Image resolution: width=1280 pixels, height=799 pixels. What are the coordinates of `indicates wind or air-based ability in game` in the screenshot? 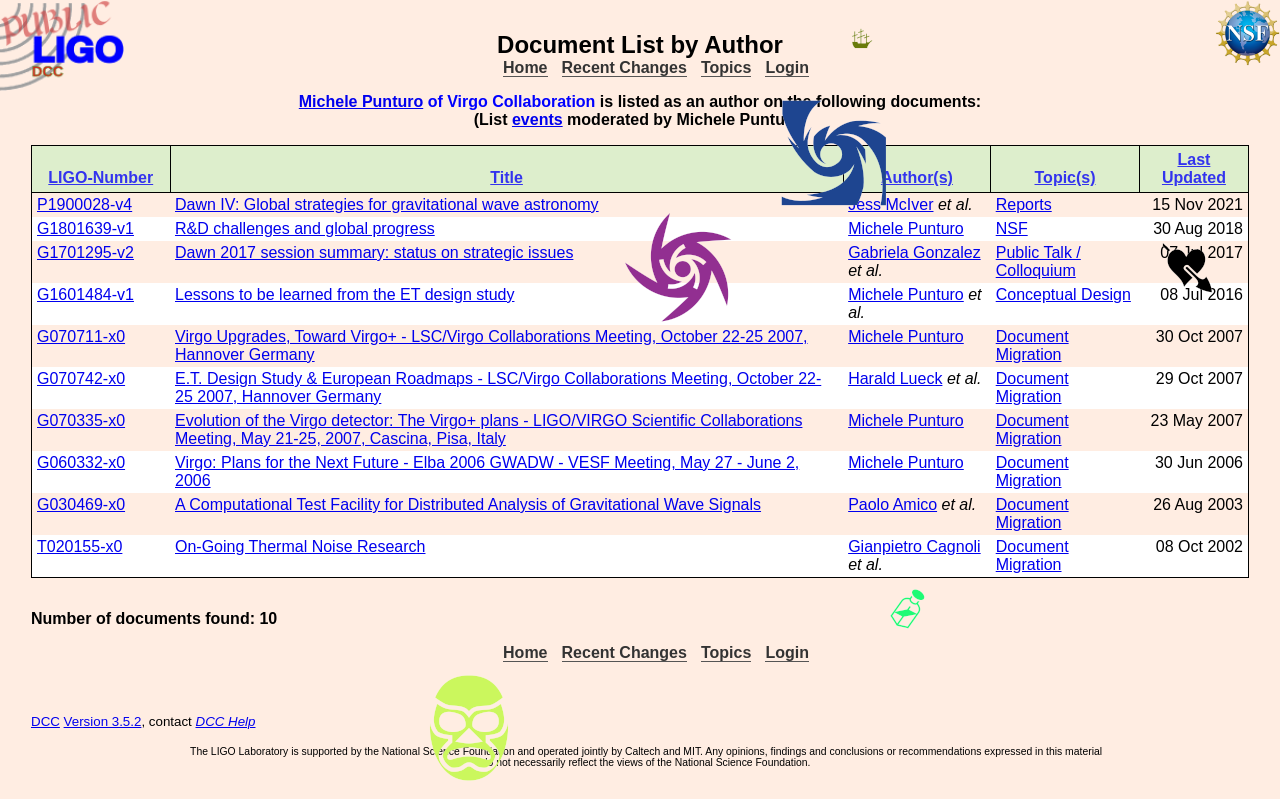 It's located at (834, 153).